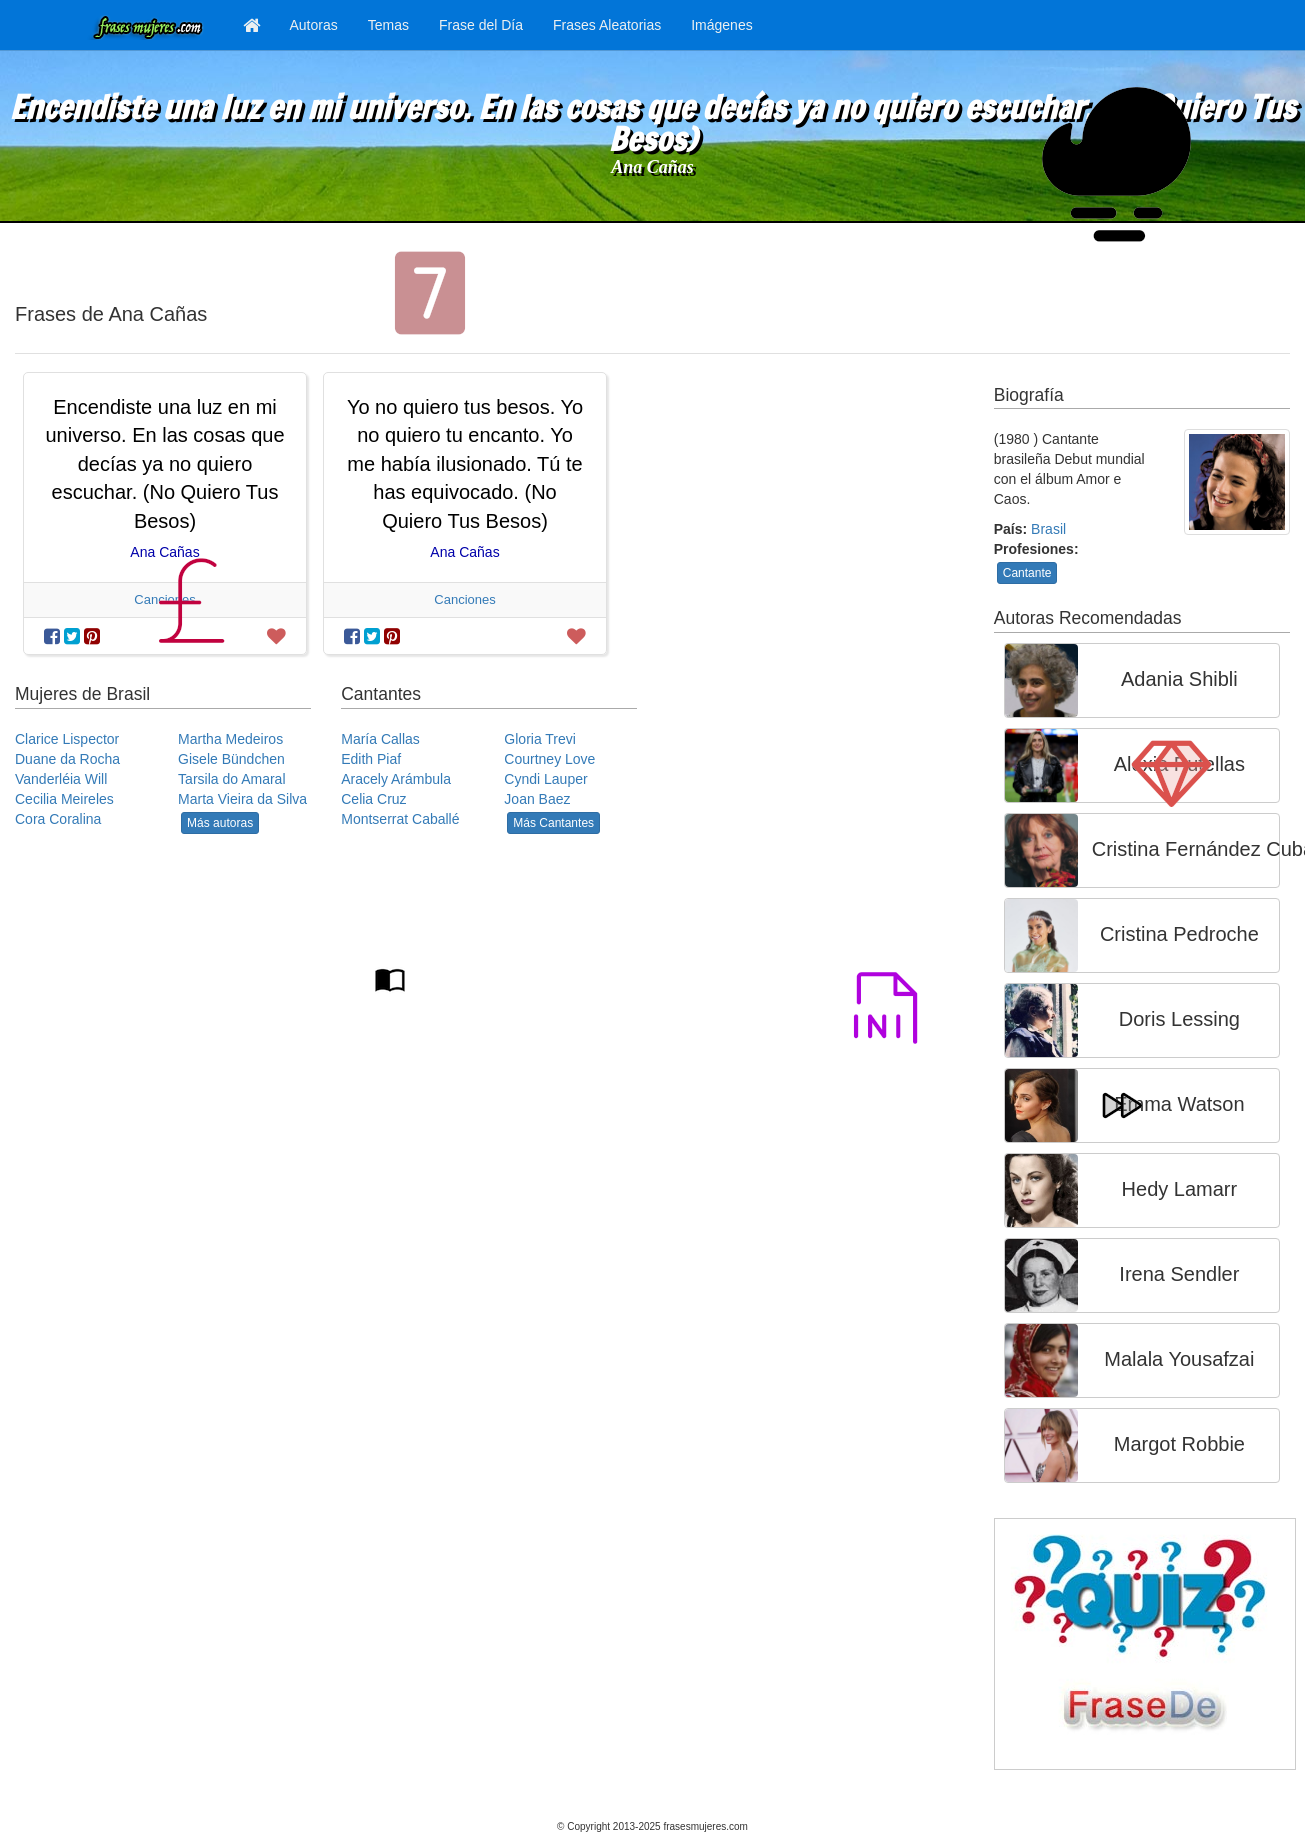  I want to click on indicates the number seven in a sequence or list, so click(430, 293).